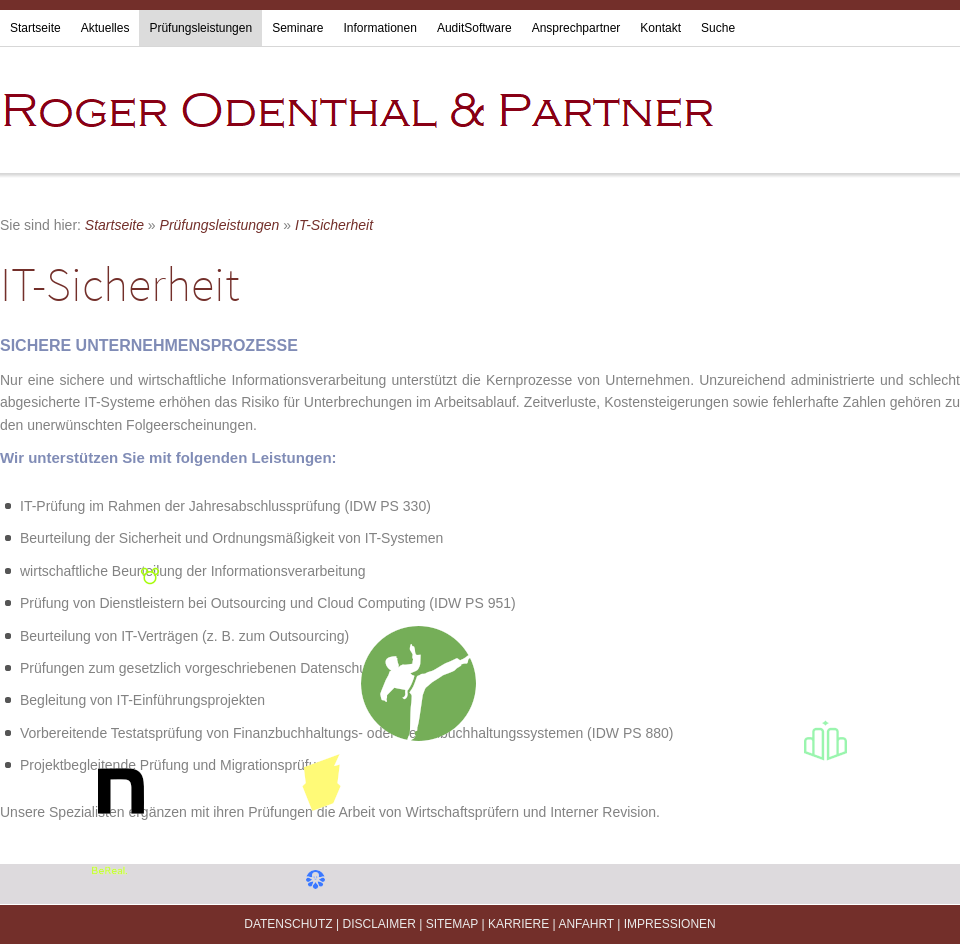  What do you see at coordinates (150, 576) in the screenshot?
I see `access Disney account or profile` at bounding box center [150, 576].